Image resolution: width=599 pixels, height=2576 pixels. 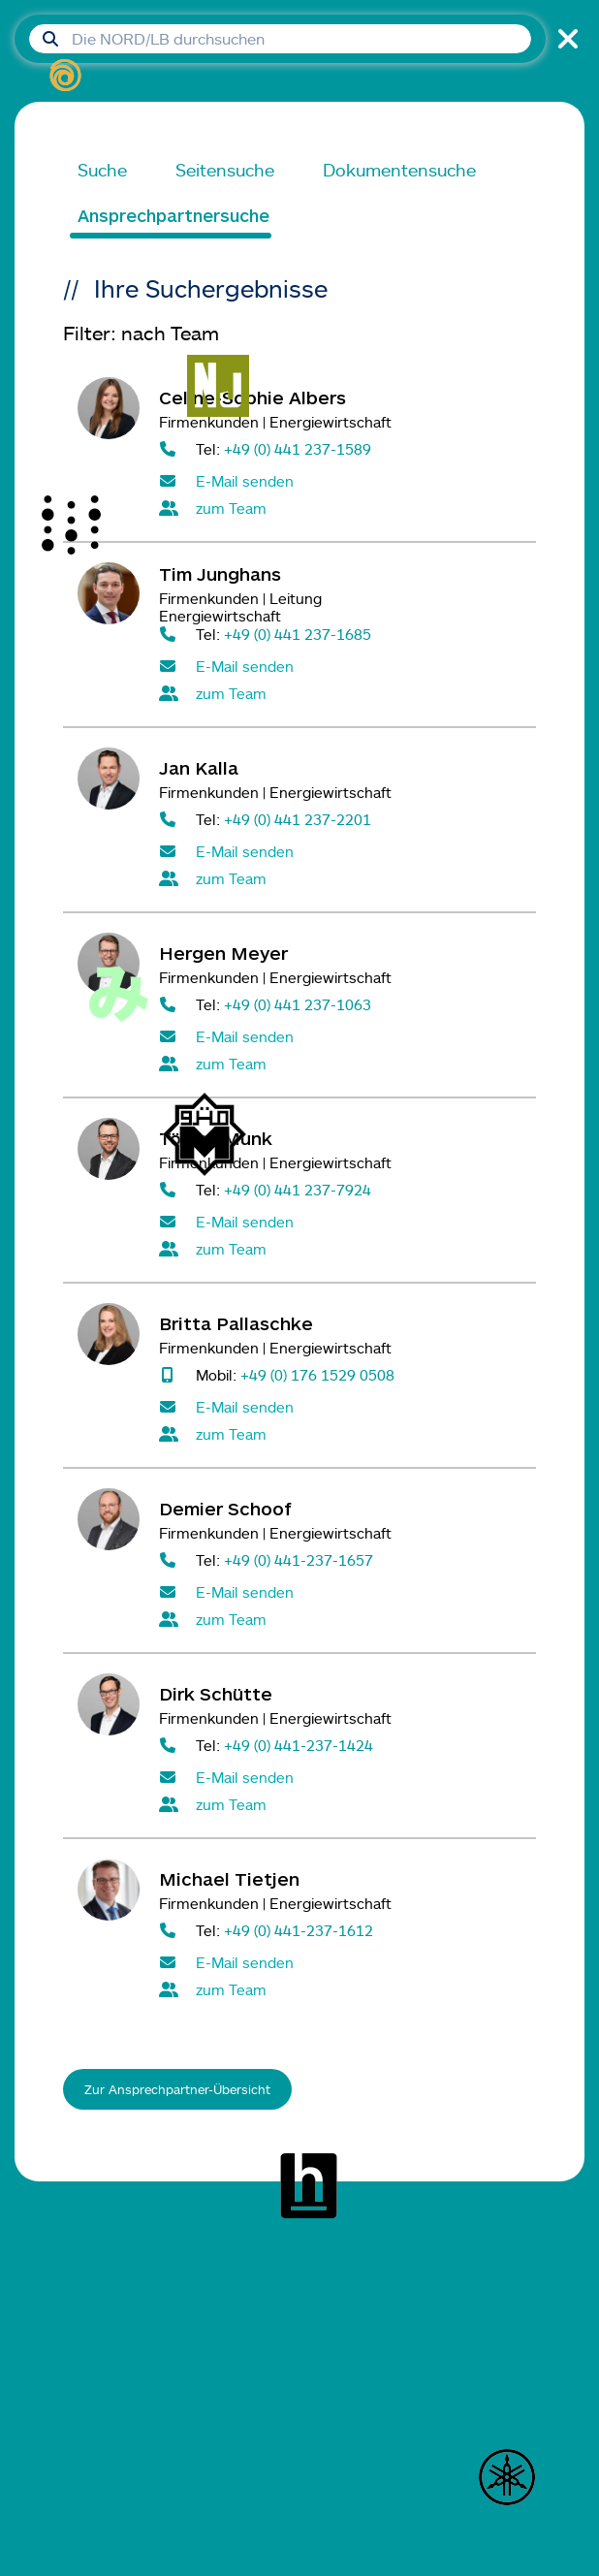 What do you see at coordinates (118, 994) in the screenshot?
I see `open the Mihon manga reader app` at bounding box center [118, 994].